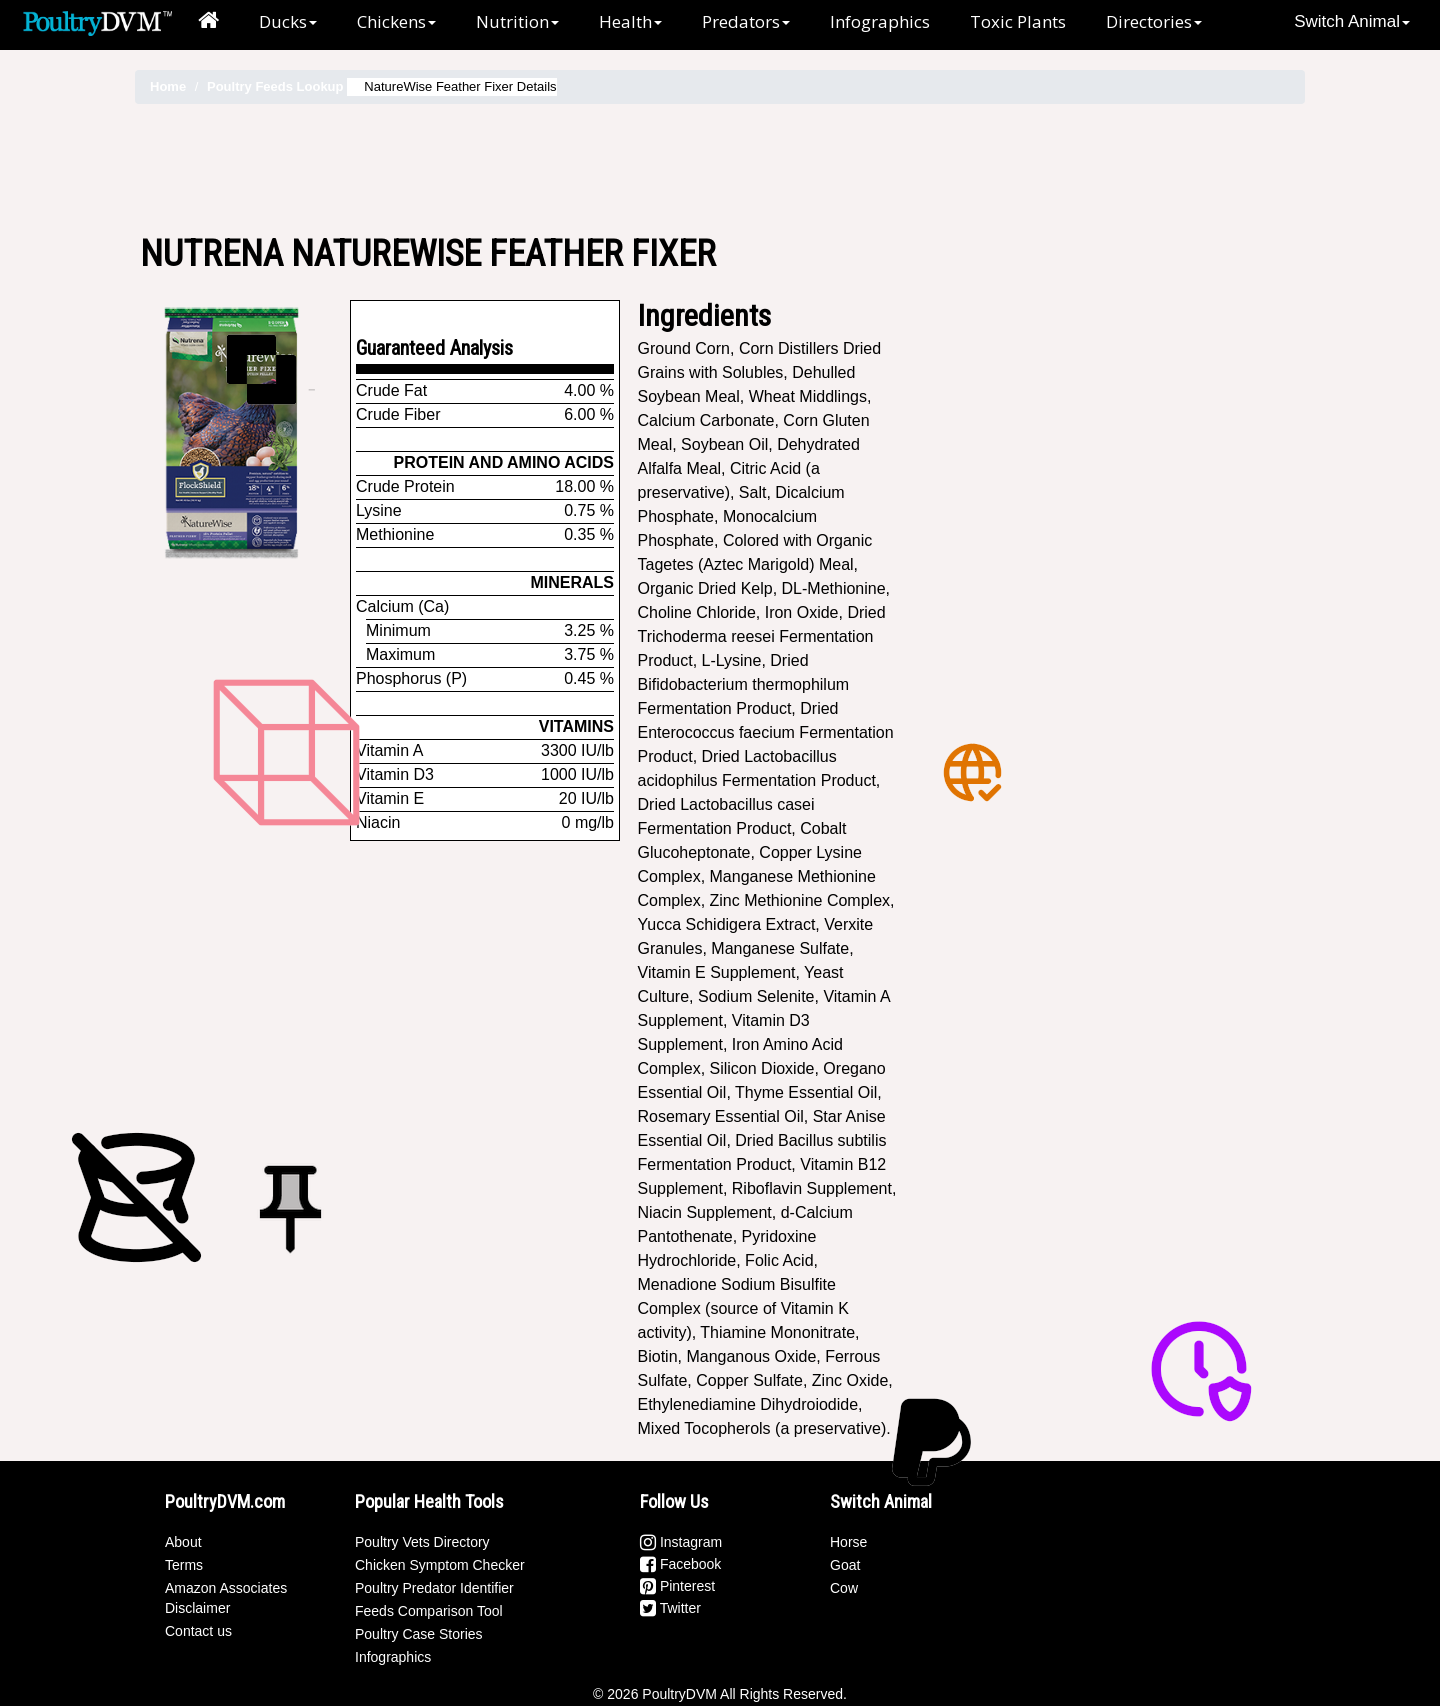 This screenshot has height=1706, width=1440. I want to click on exclude overlapping areas in a selection, so click(261, 369).